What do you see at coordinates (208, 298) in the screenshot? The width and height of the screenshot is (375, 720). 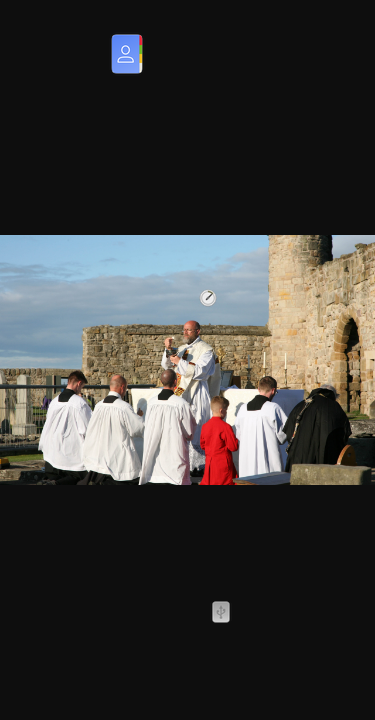 I see `open sysprof system profiler` at bounding box center [208, 298].